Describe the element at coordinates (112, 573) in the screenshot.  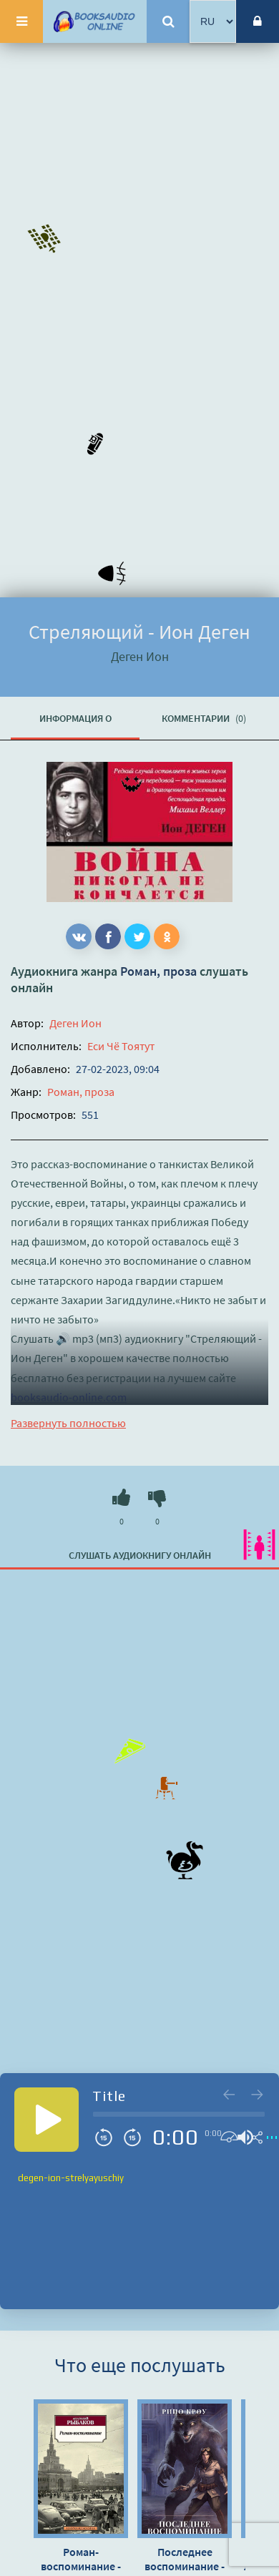
I see `toggle fog lights on or off` at that location.